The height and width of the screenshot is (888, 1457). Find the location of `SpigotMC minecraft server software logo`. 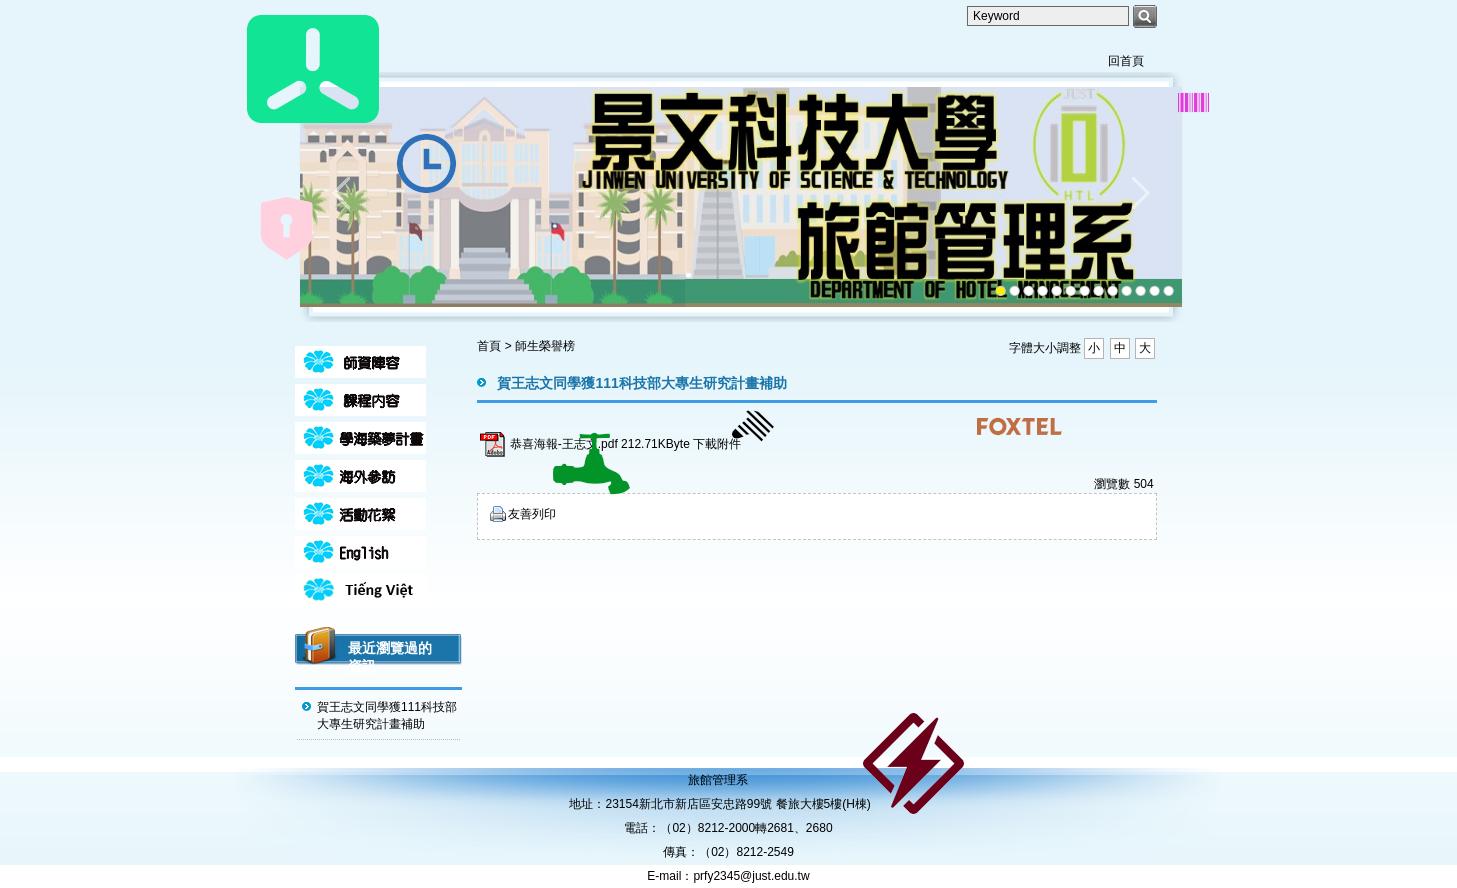

SpigotMC minecraft server software logo is located at coordinates (591, 463).